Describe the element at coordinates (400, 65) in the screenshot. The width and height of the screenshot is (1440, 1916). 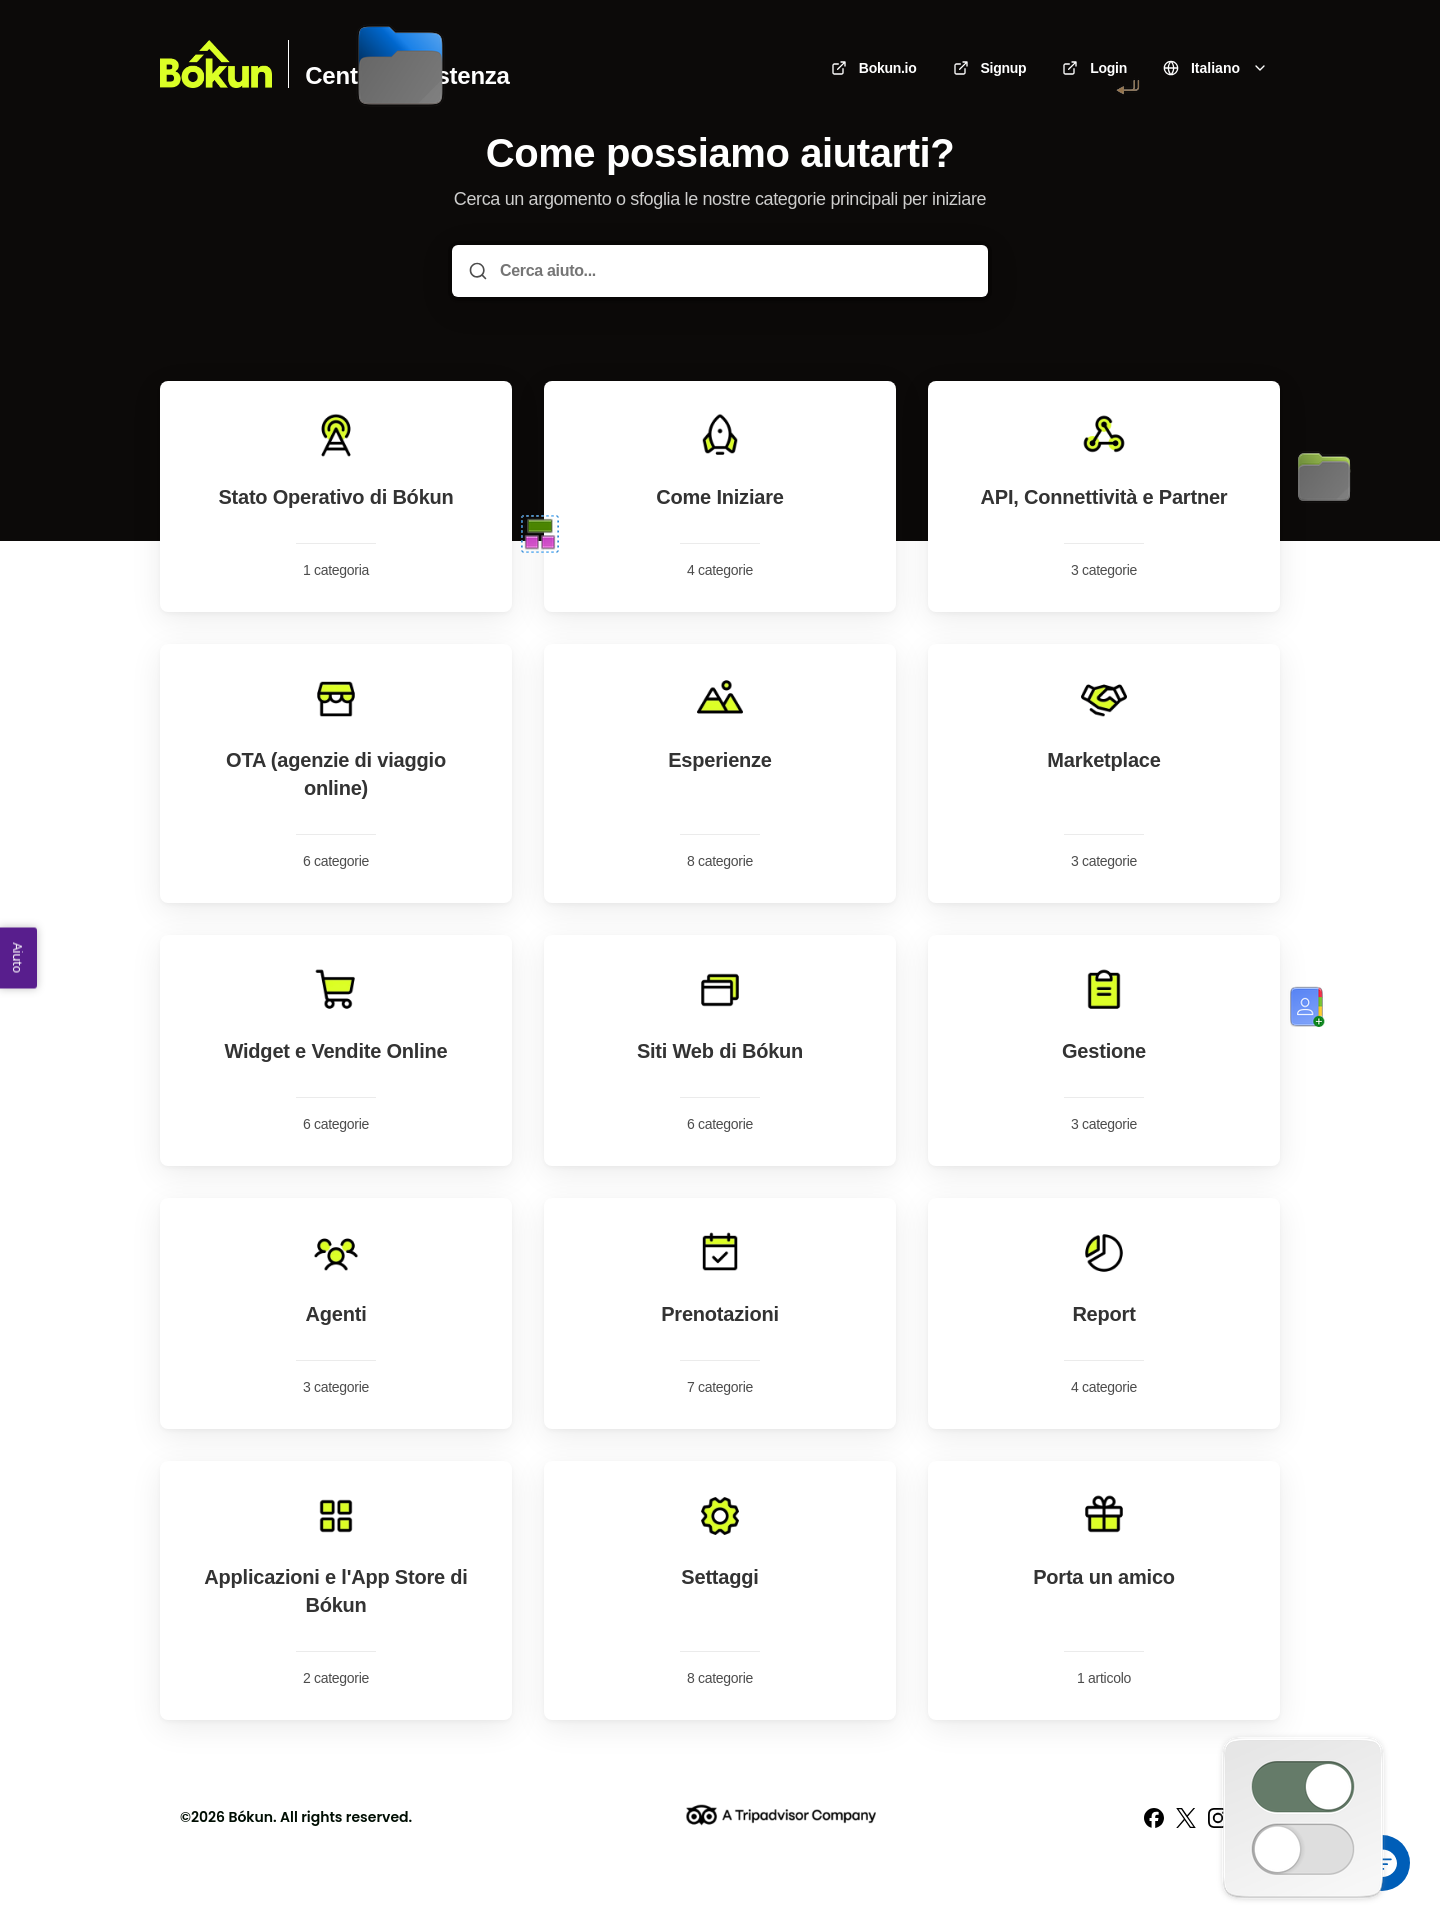
I see `open folder containing files` at that location.